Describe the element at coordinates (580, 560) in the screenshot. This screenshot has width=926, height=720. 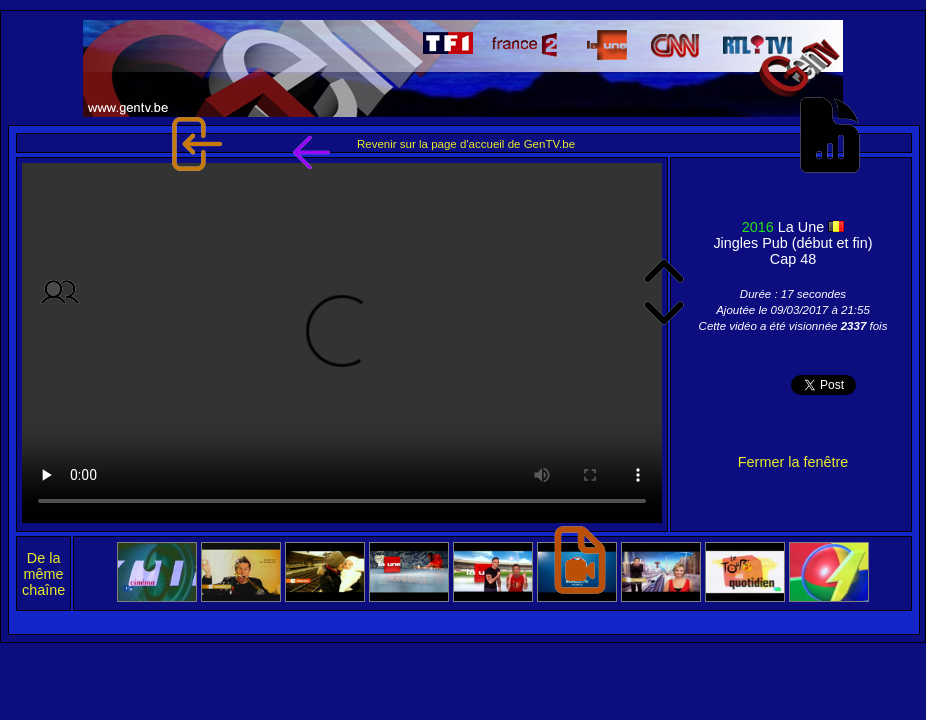
I see `view video file` at that location.